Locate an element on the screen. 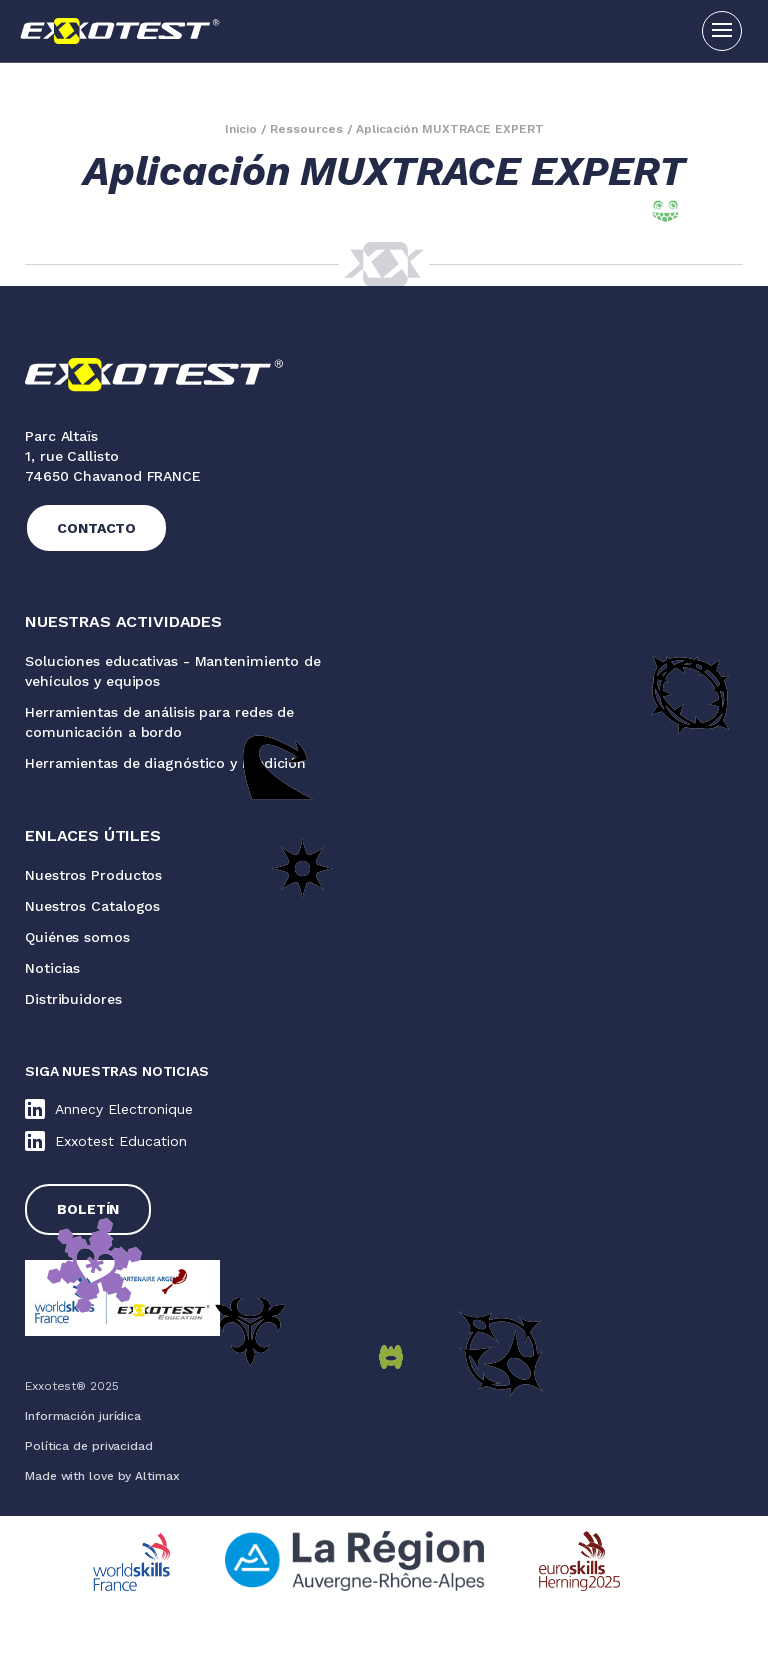  food or hunger indicator in a game is located at coordinates (174, 1281).